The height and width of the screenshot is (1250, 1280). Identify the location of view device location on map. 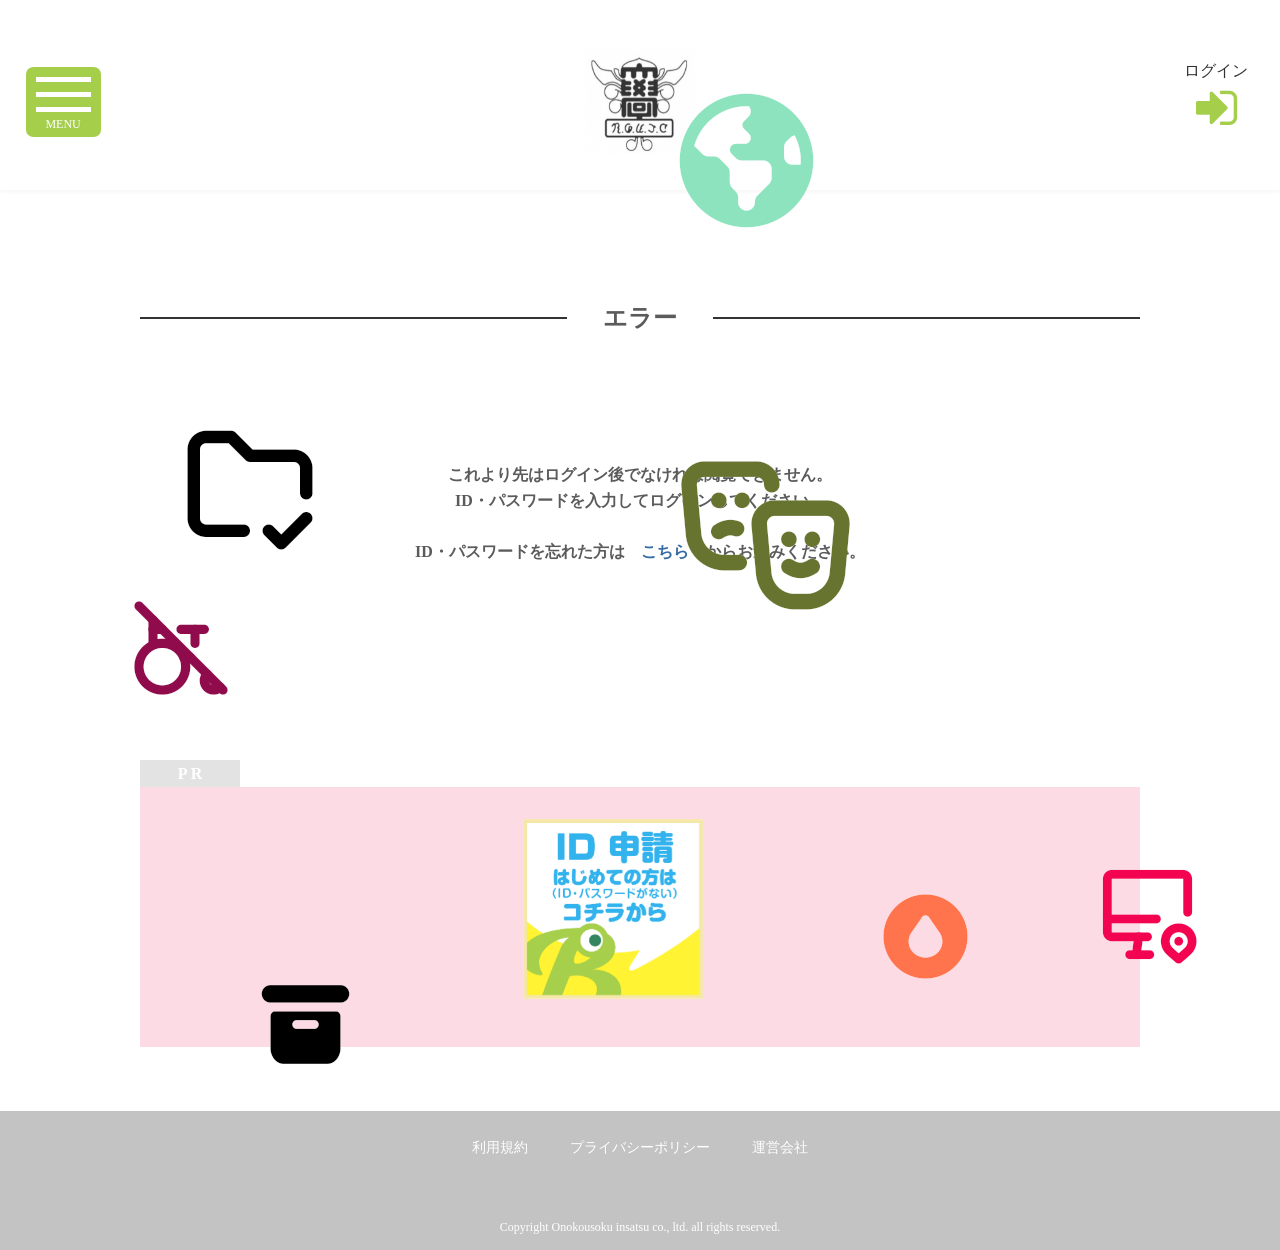
(1147, 914).